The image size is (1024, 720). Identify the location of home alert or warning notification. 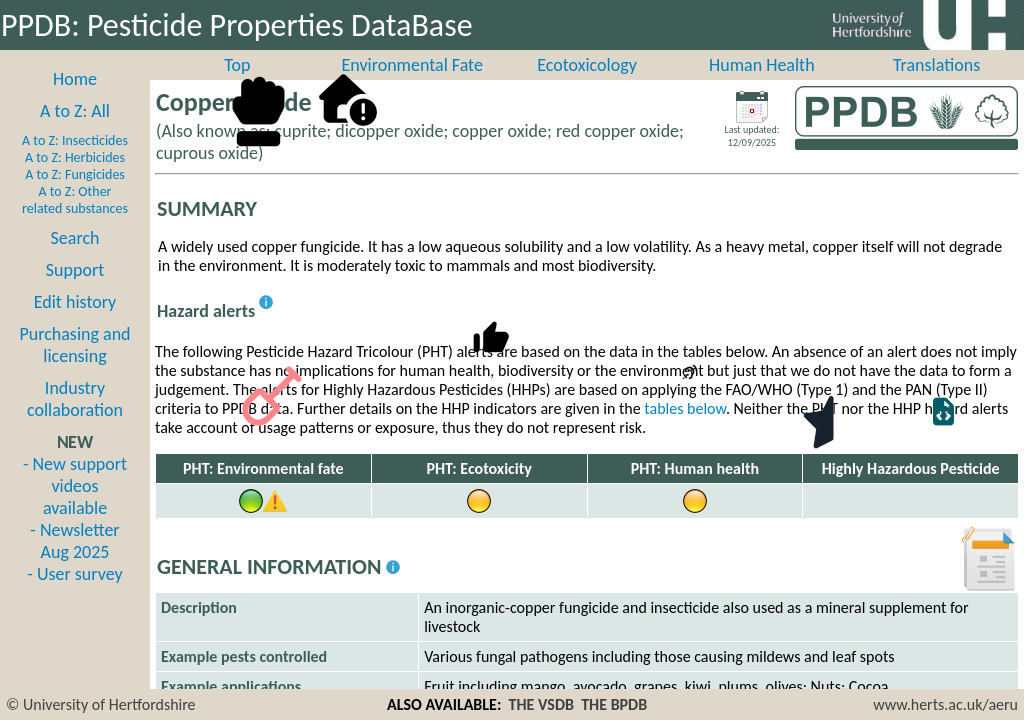
(346, 98).